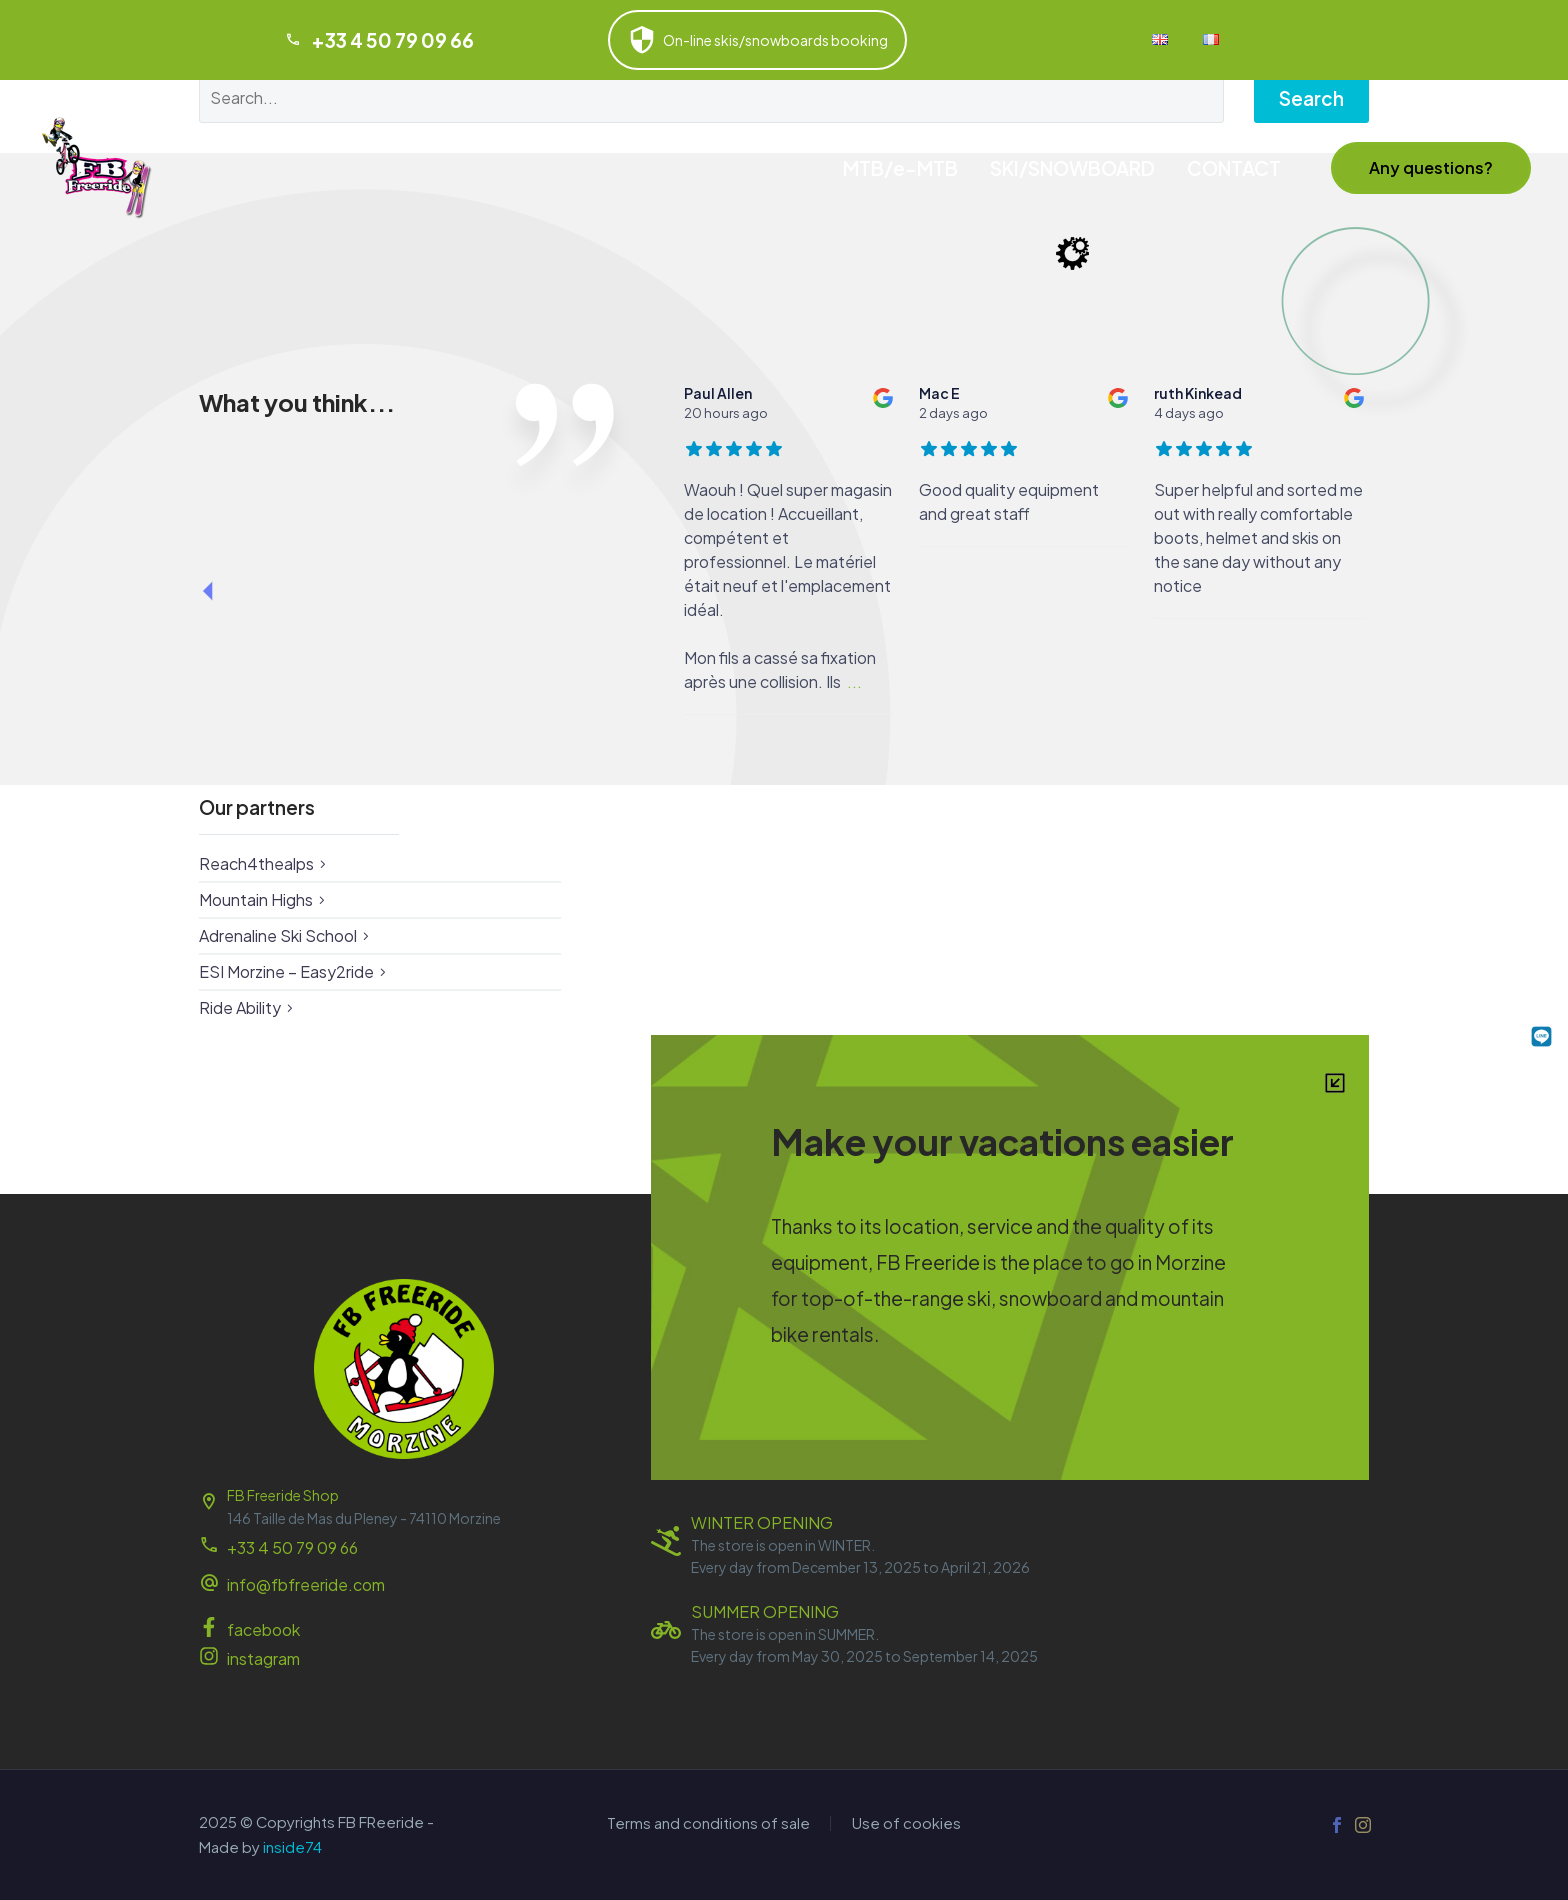 This screenshot has height=1900, width=1568. Describe the element at coordinates (1072, 253) in the screenshot. I see `WHMCS web hosting billing and automation platform logo` at that location.